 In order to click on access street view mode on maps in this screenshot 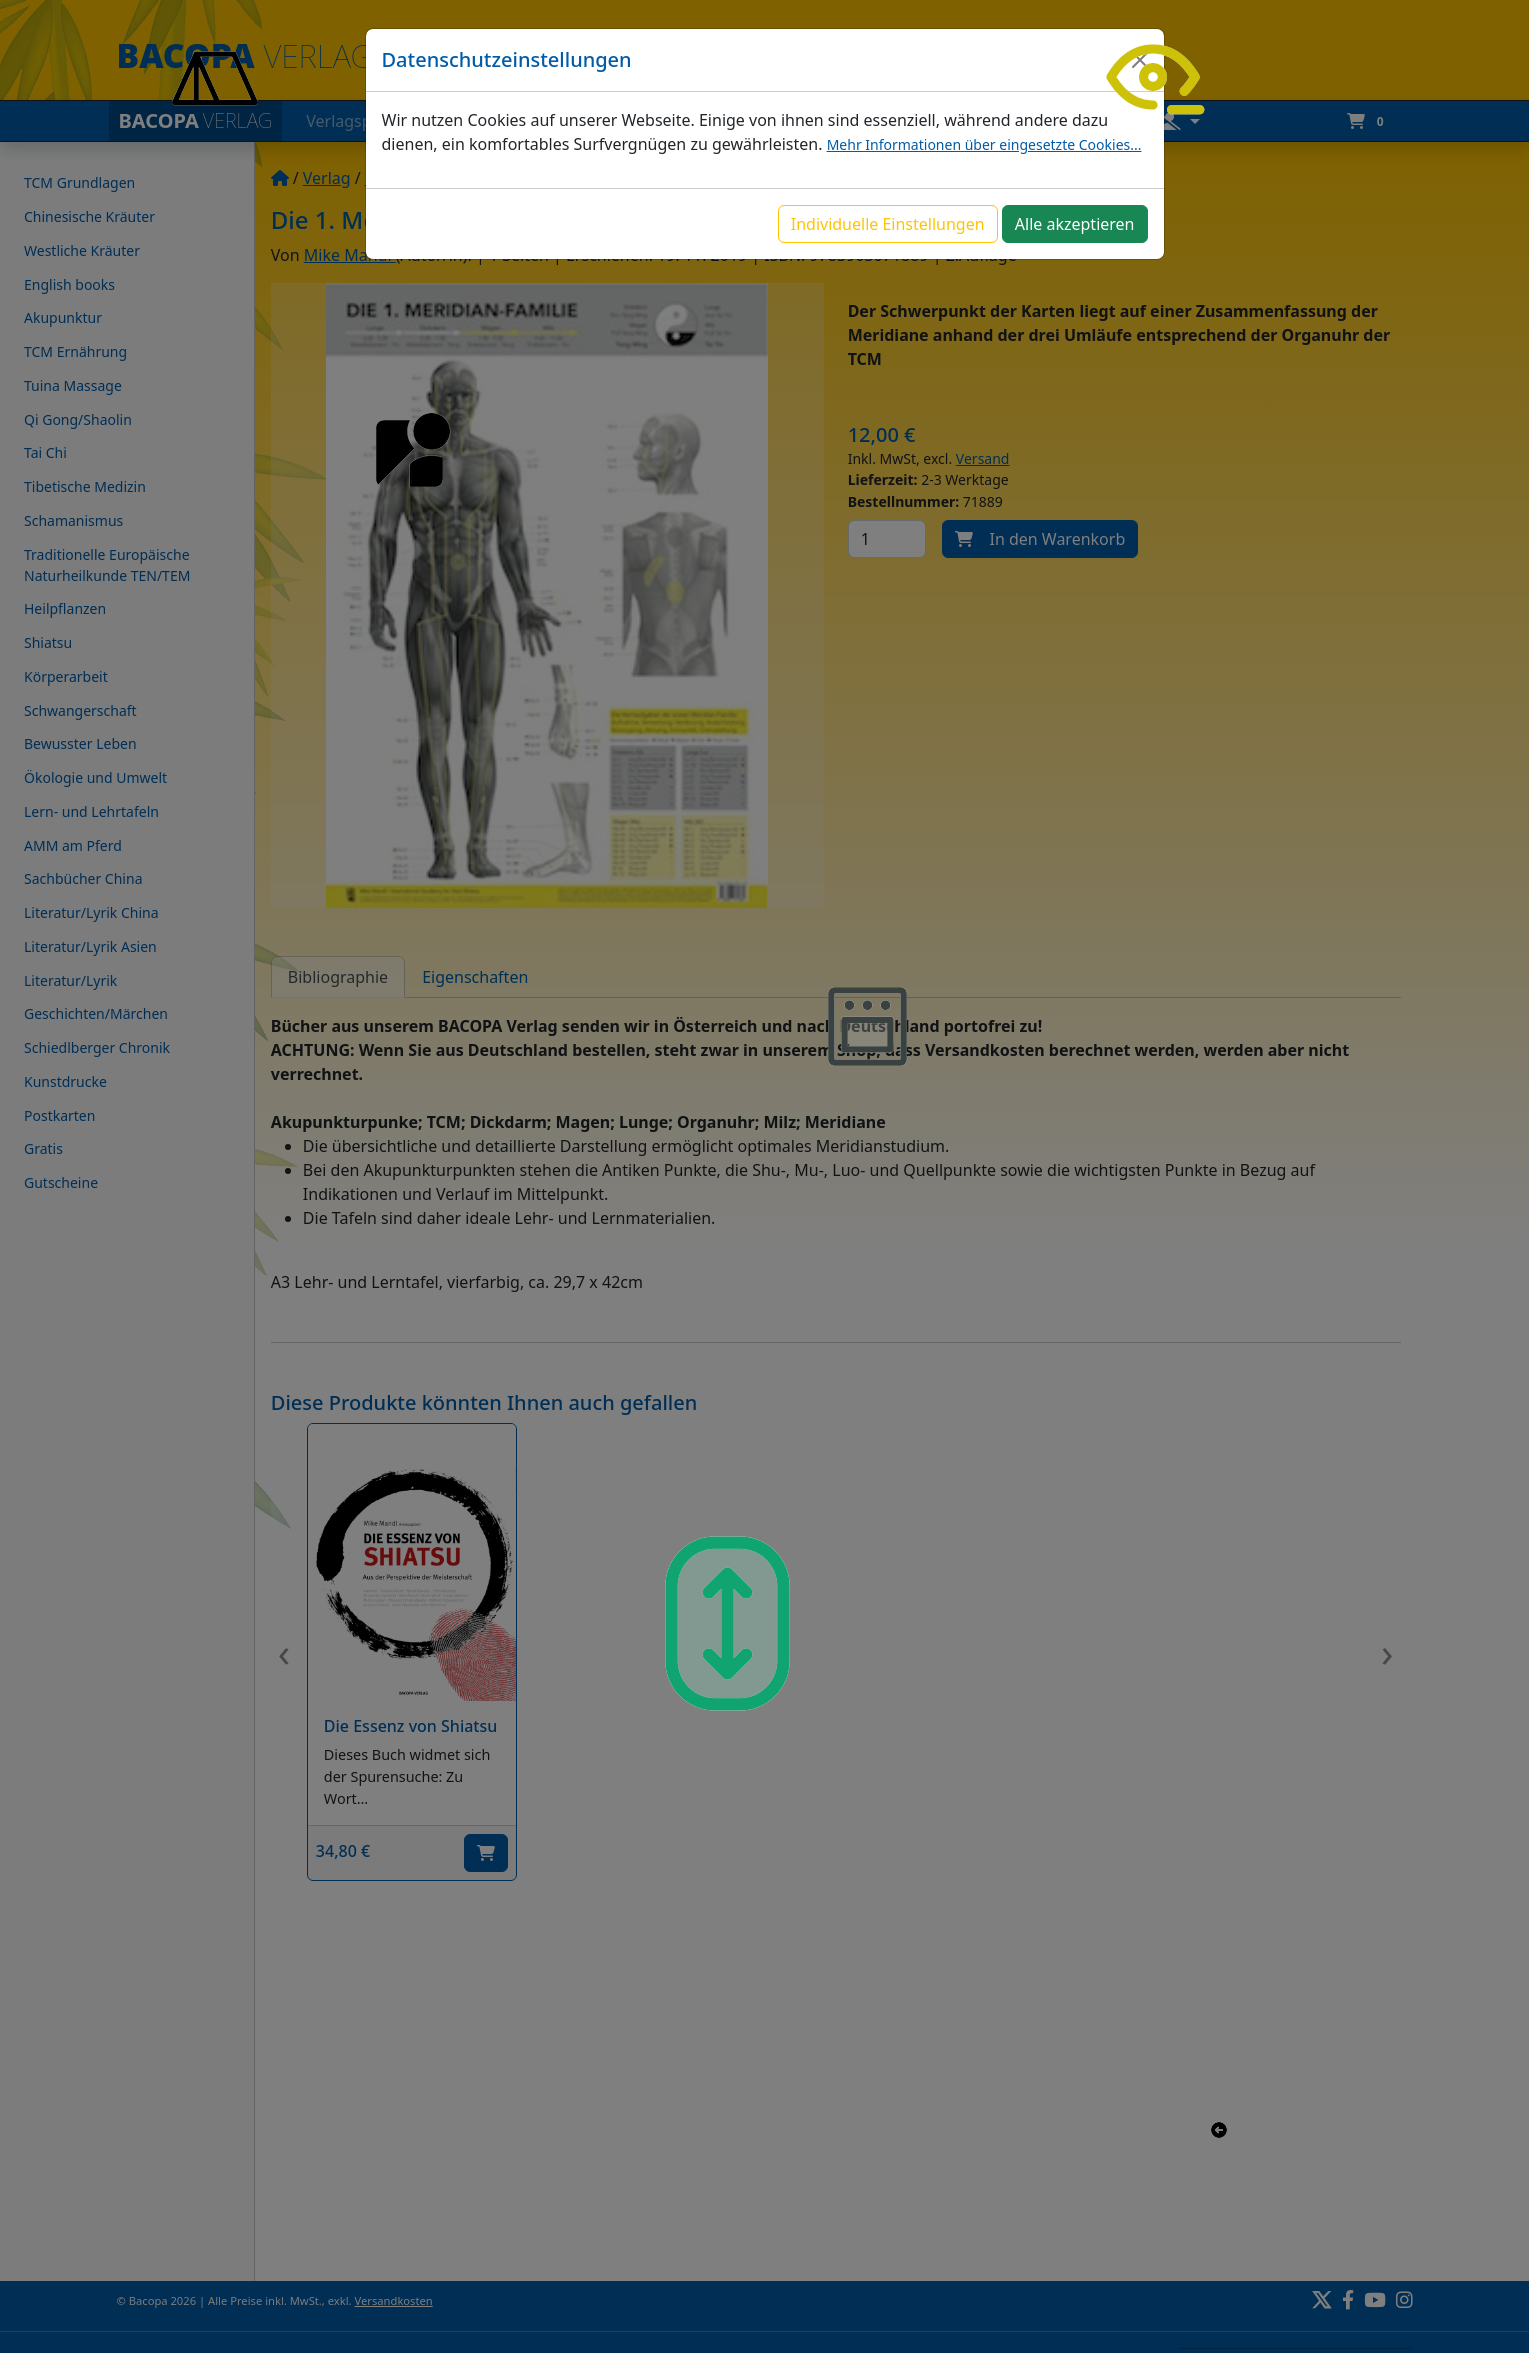, I will do `click(409, 453)`.